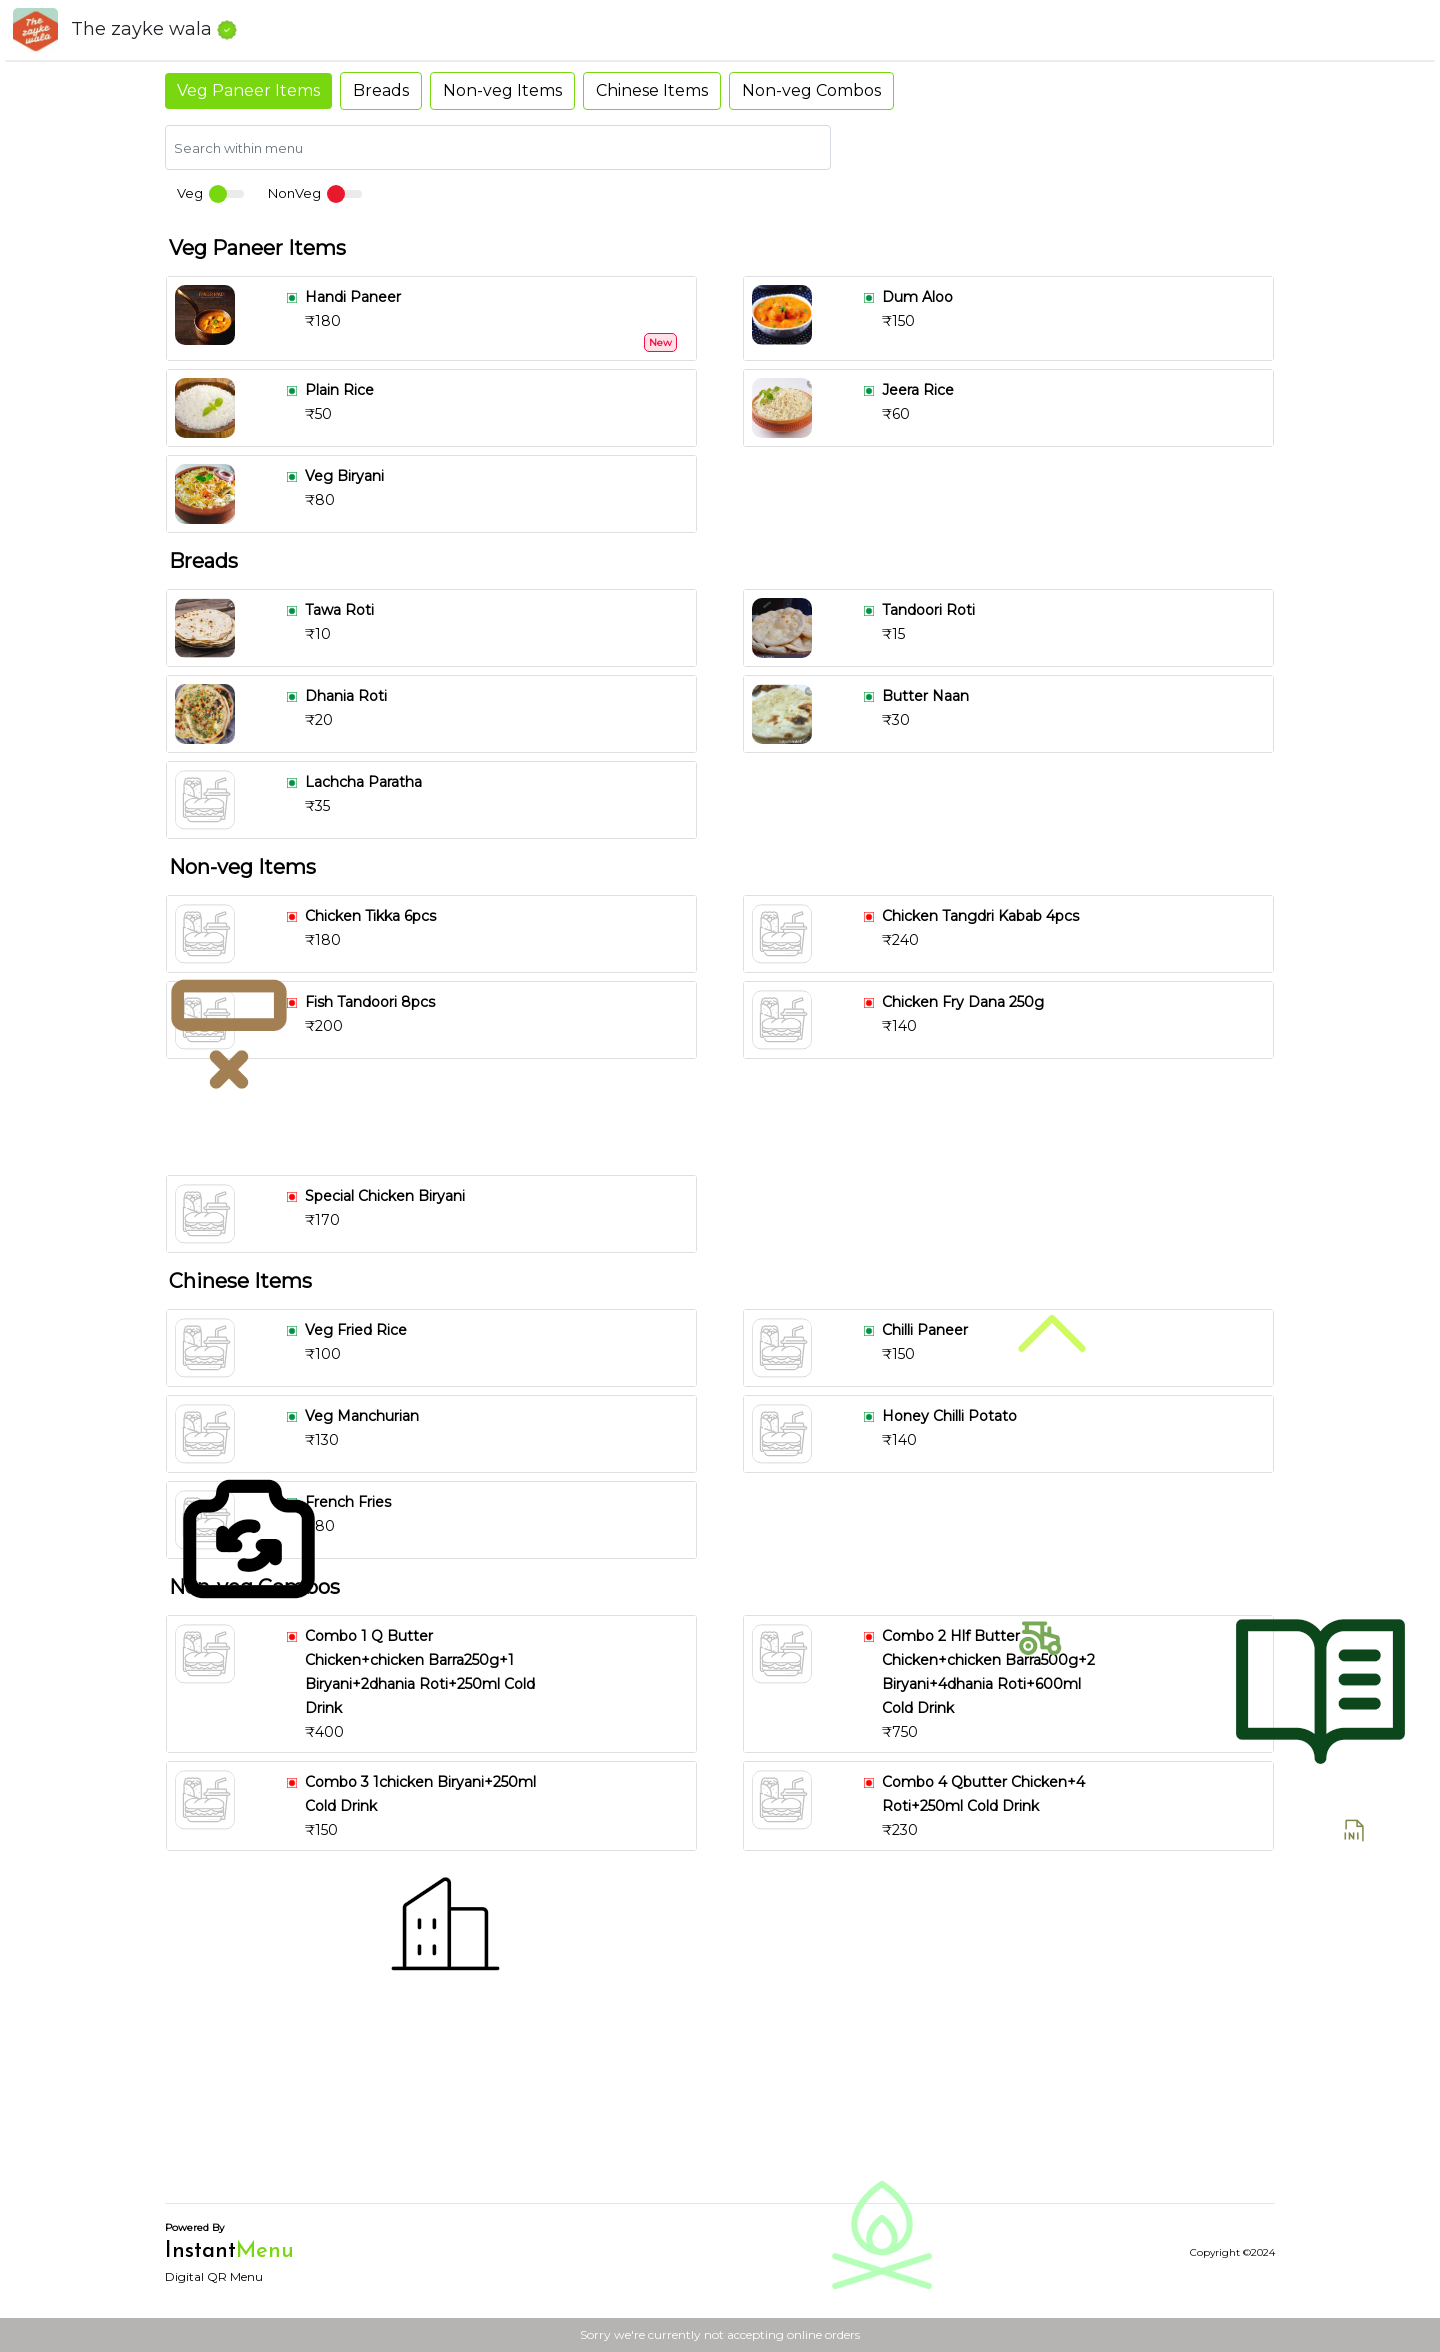  What do you see at coordinates (1354, 1830) in the screenshot?
I see `open or view an INI configuration file` at bounding box center [1354, 1830].